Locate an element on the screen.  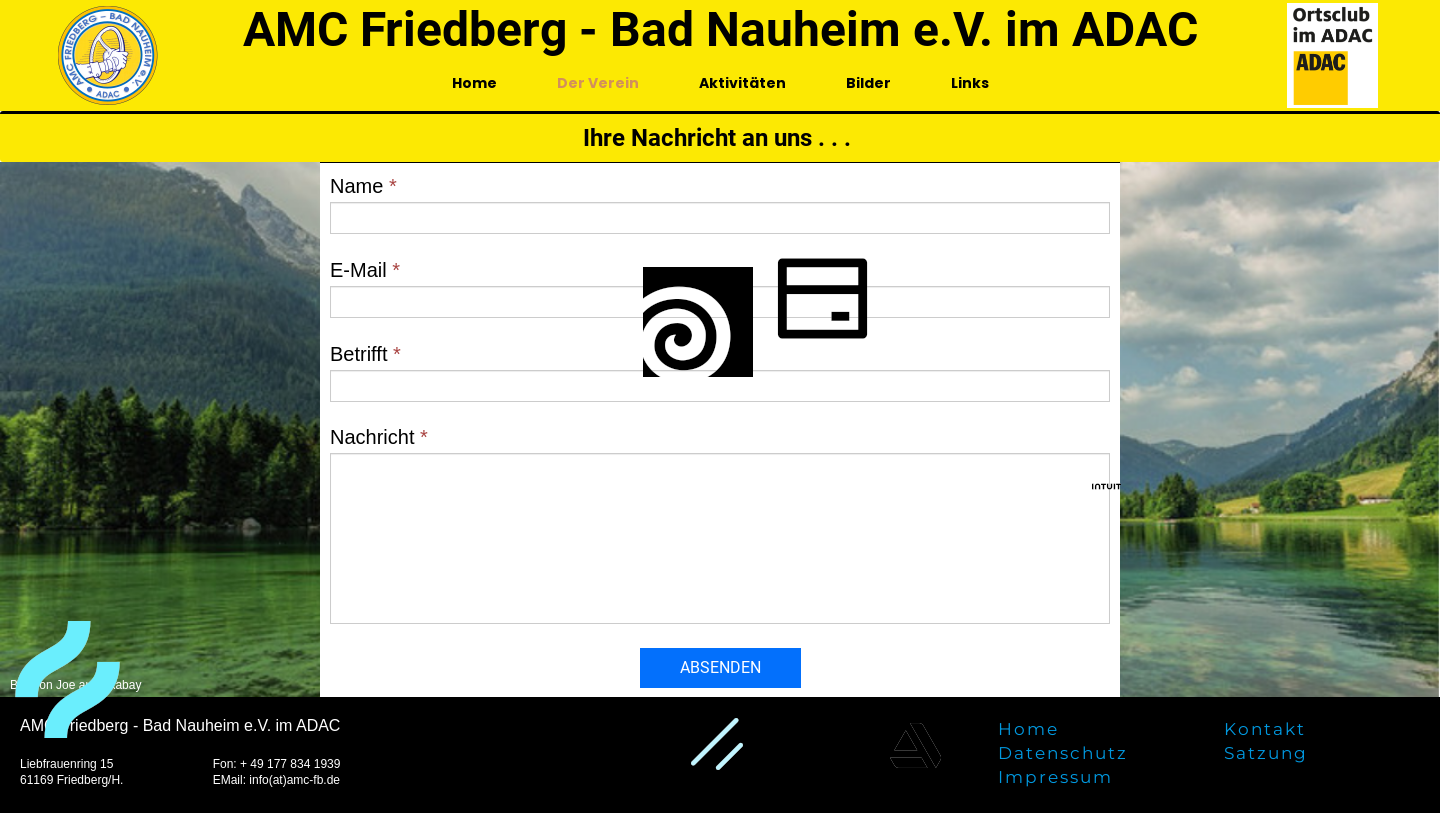
hotjar analytics and feedback tool logo is located at coordinates (67, 679).